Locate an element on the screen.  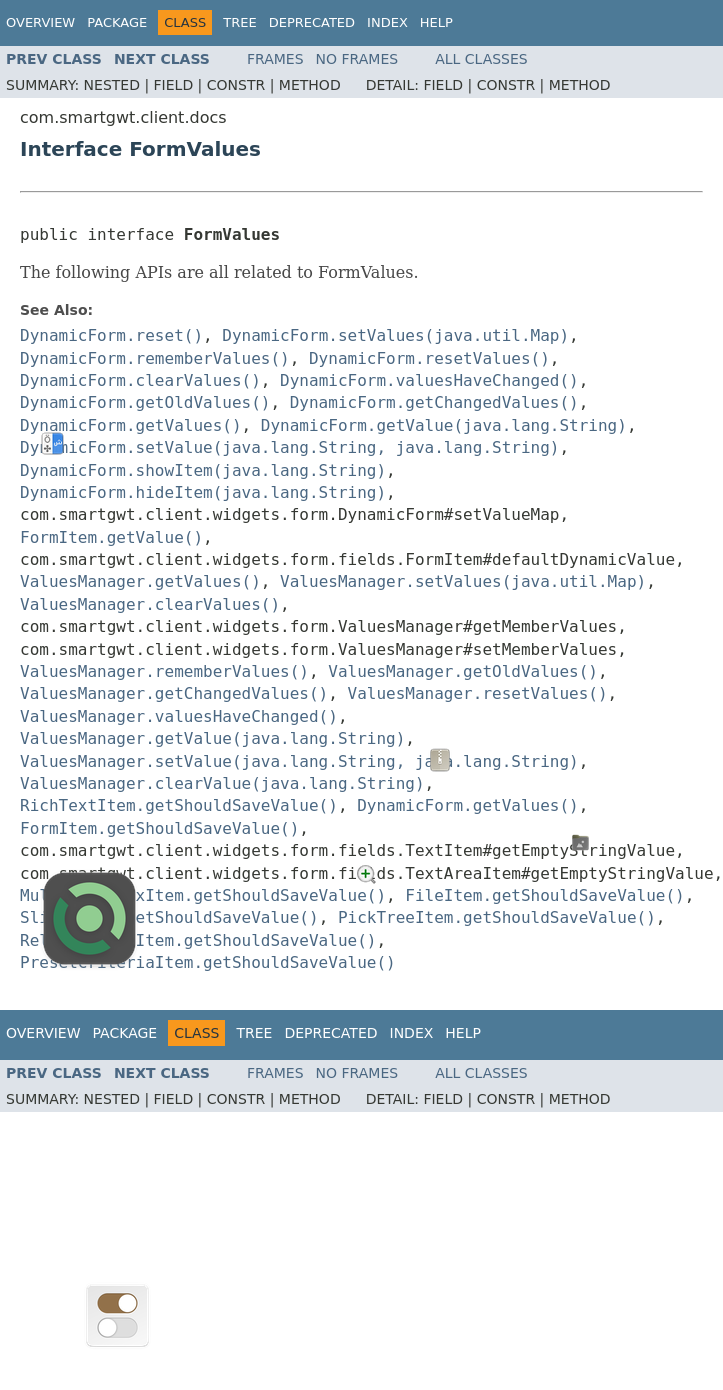
open your pictures folder is located at coordinates (580, 842).